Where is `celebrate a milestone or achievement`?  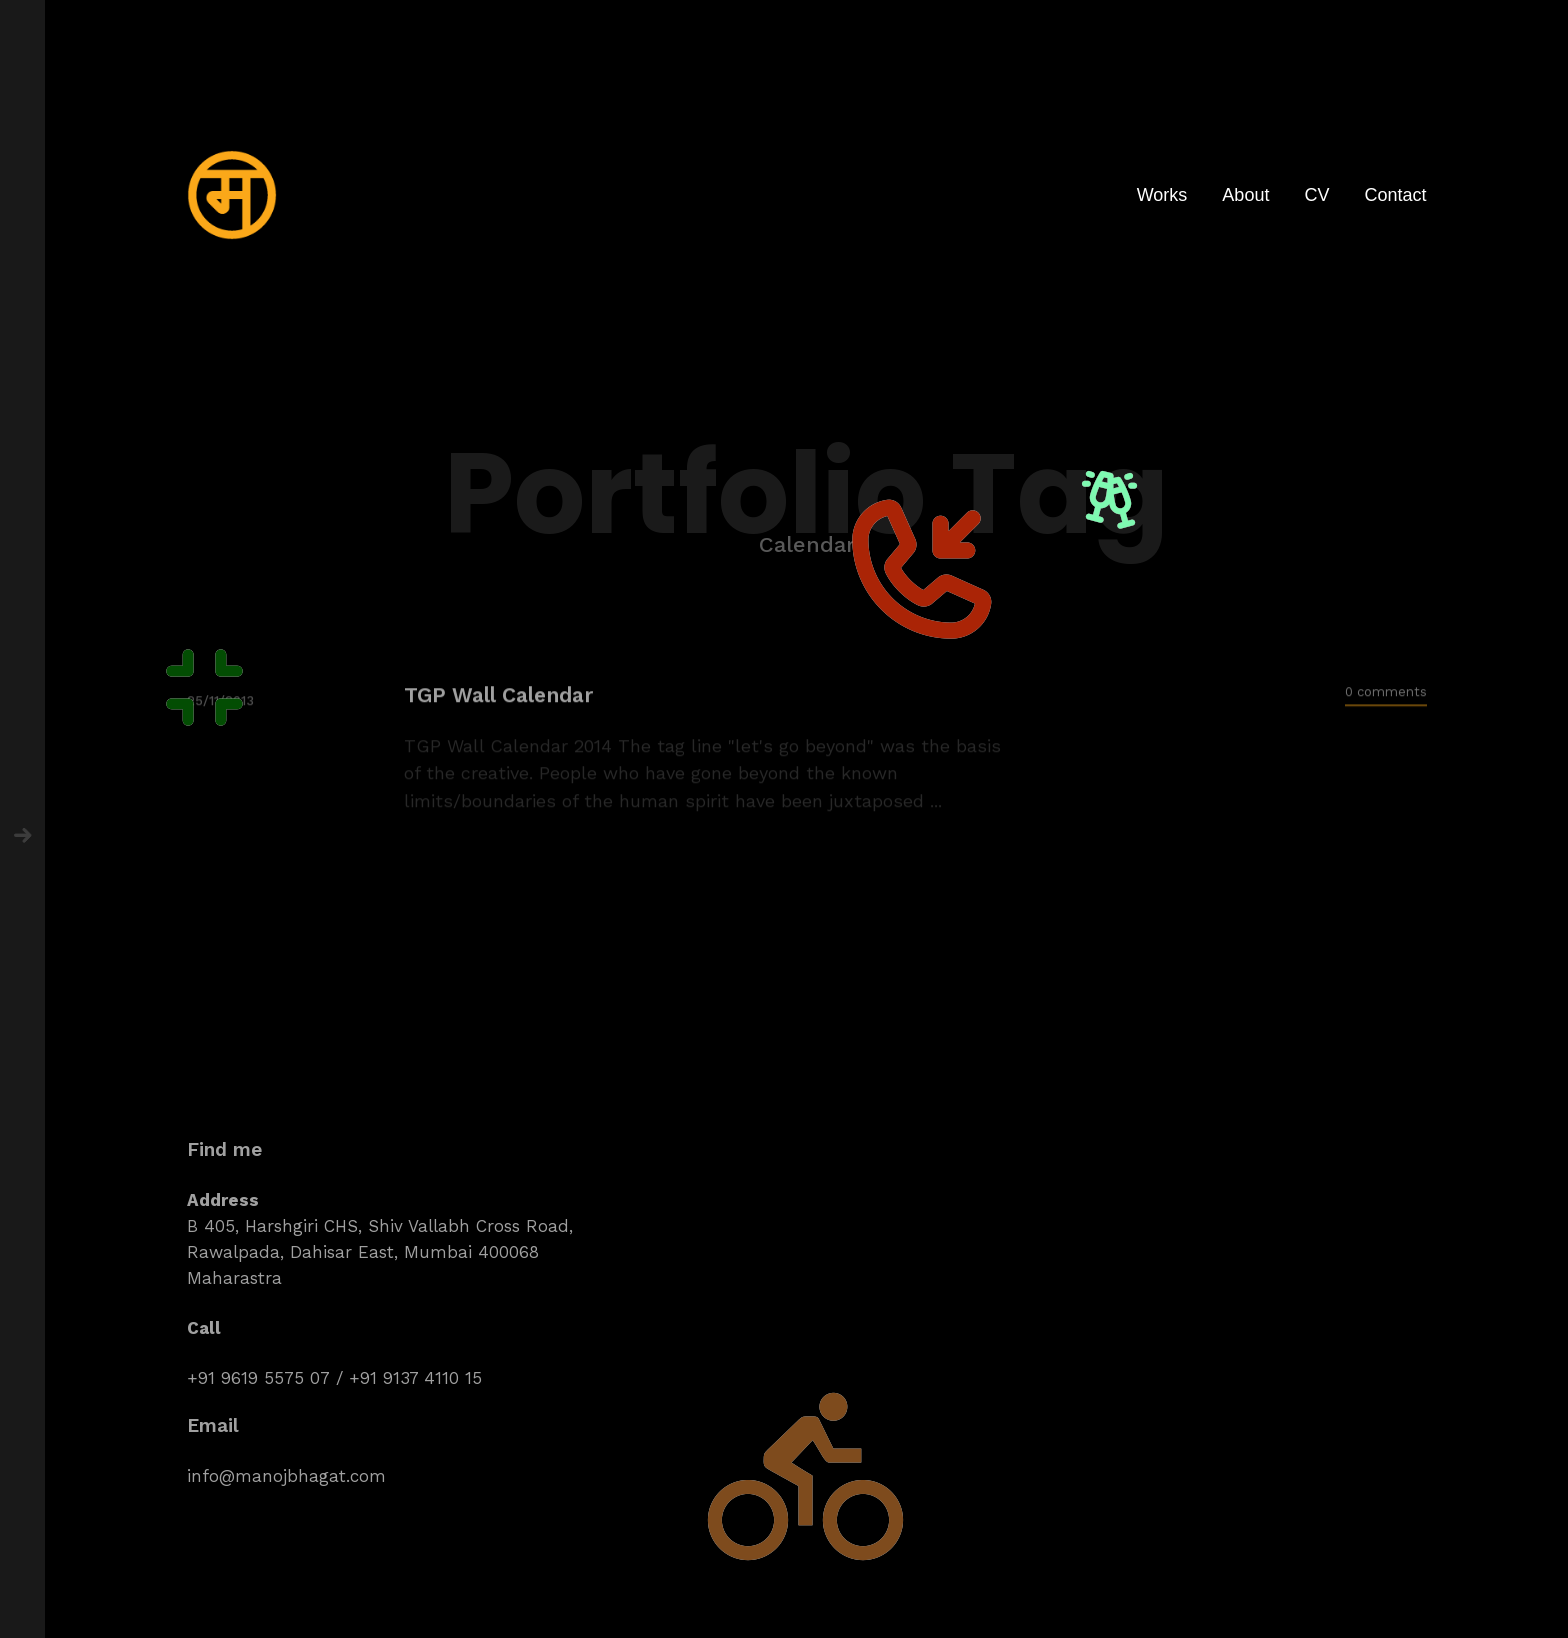 celebrate a milestone or achievement is located at coordinates (1110, 499).